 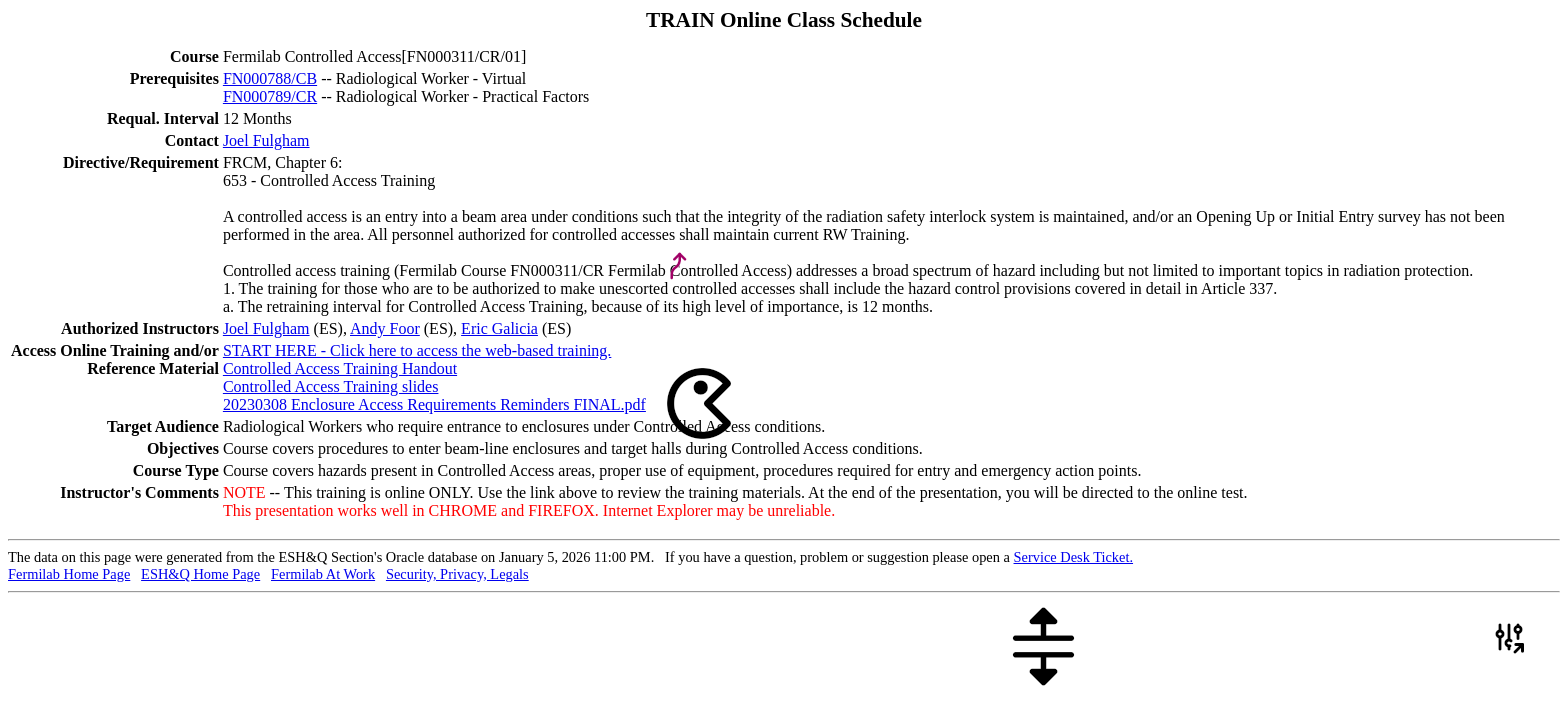 I want to click on share current filter or settings configuration, so click(x=1509, y=637).